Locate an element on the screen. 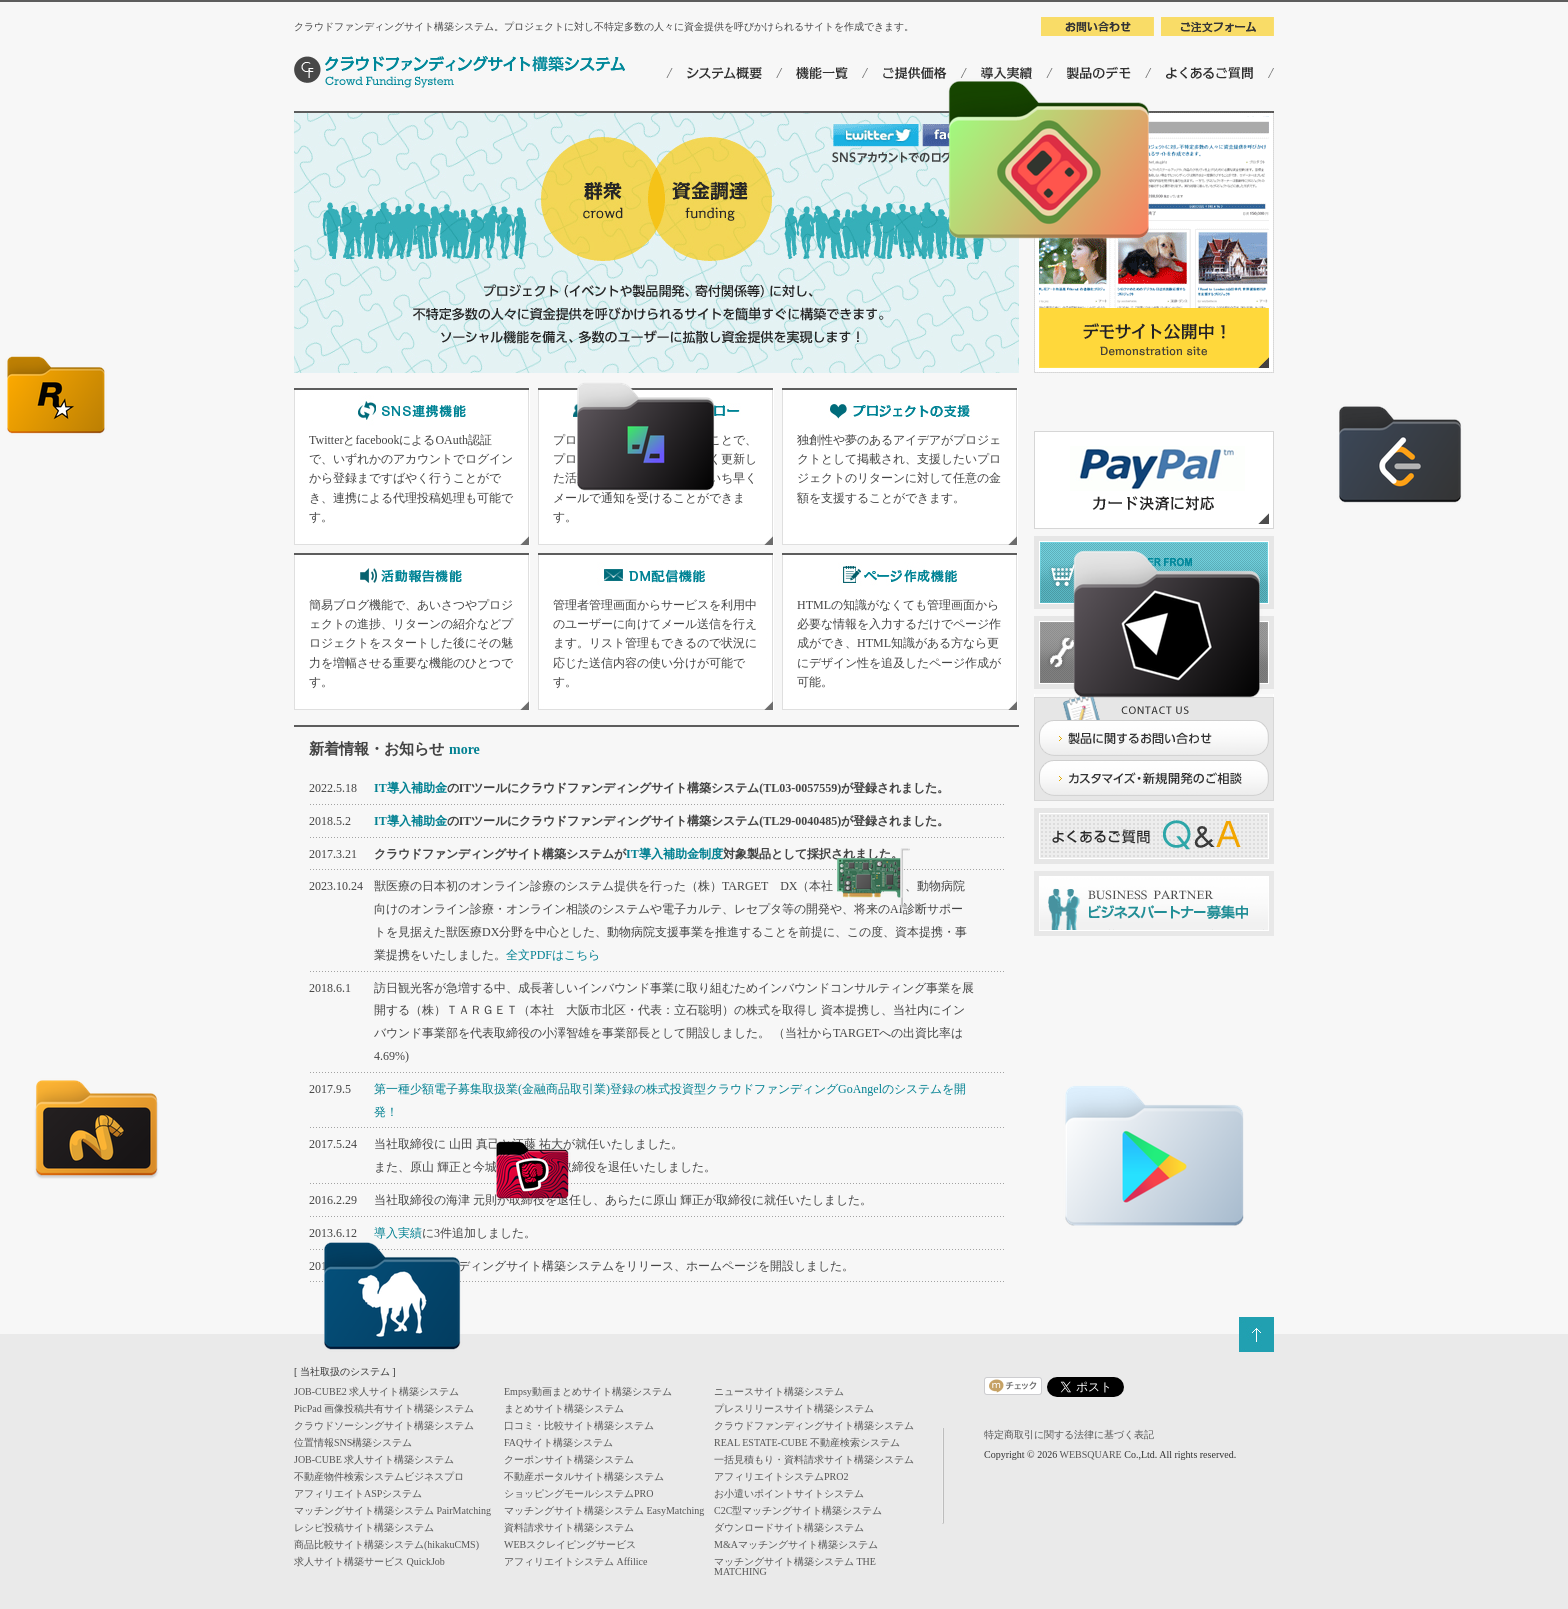 This screenshot has height=1609, width=1568. open your leetcode practice files folder is located at coordinates (1399, 457).